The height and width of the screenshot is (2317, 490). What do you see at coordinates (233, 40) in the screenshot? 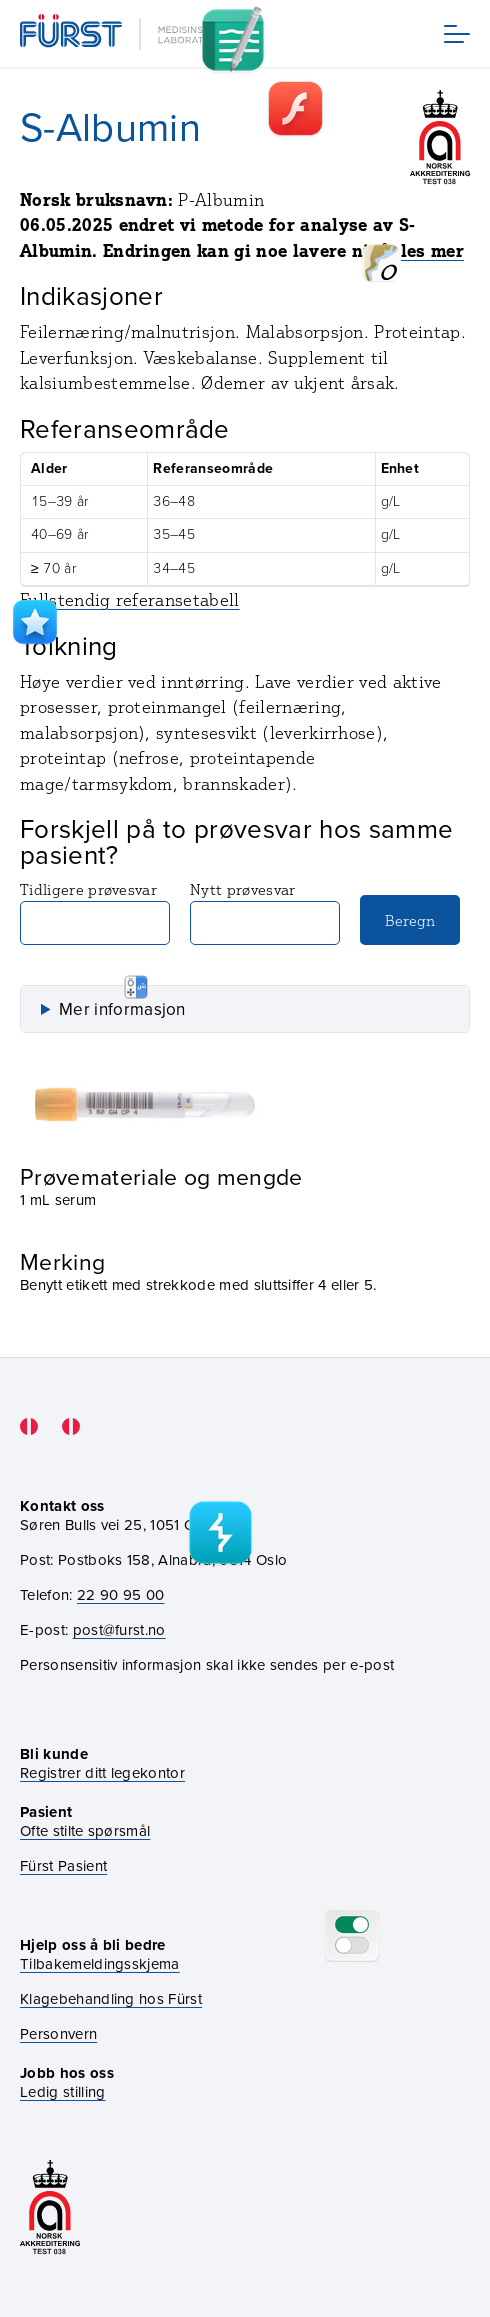
I see `open marknote app for writing notes` at bounding box center [233, 40].